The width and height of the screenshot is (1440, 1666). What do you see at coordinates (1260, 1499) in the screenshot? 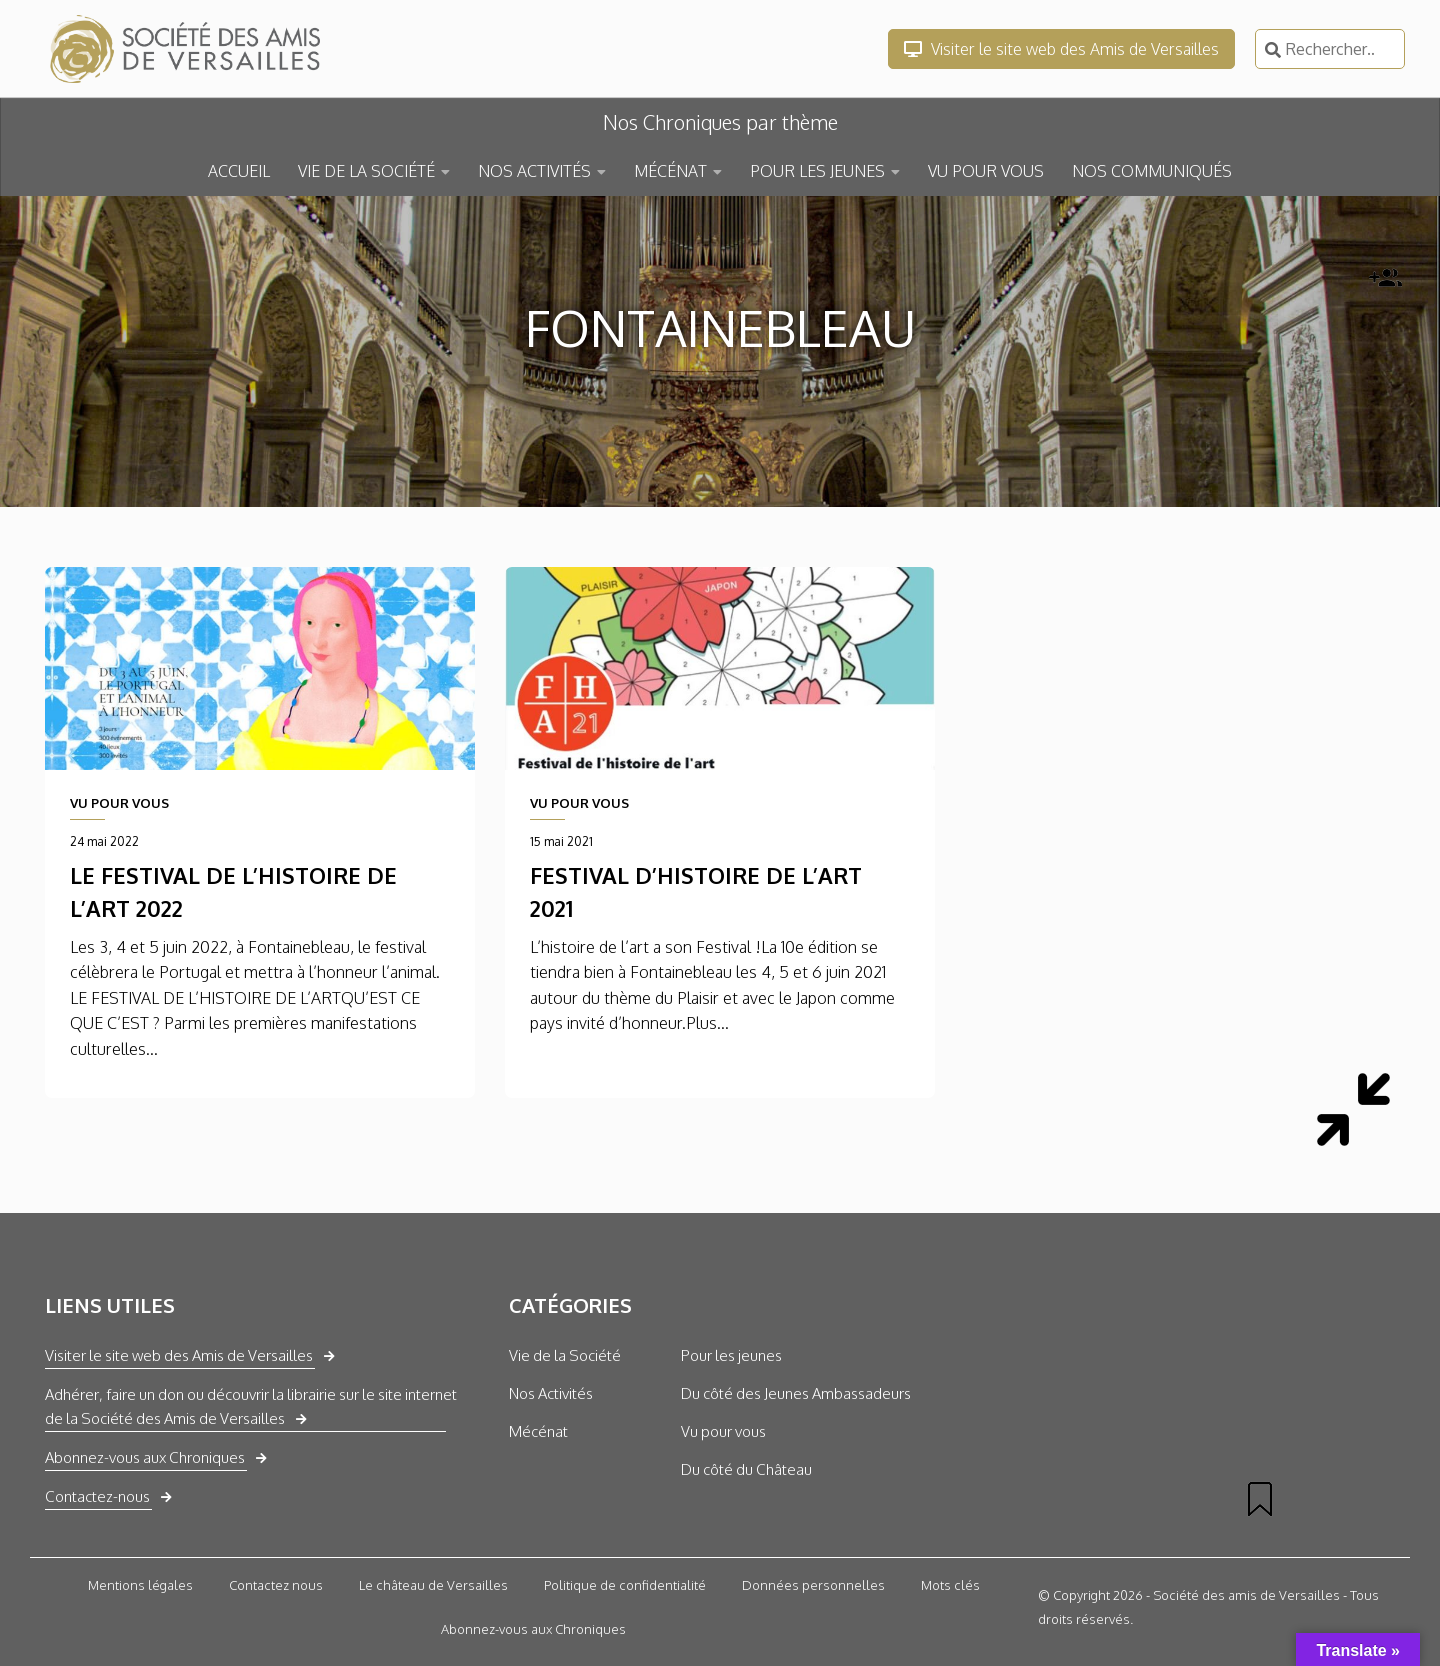
I see `save this item for later` at bounding box center [1260, 1499].